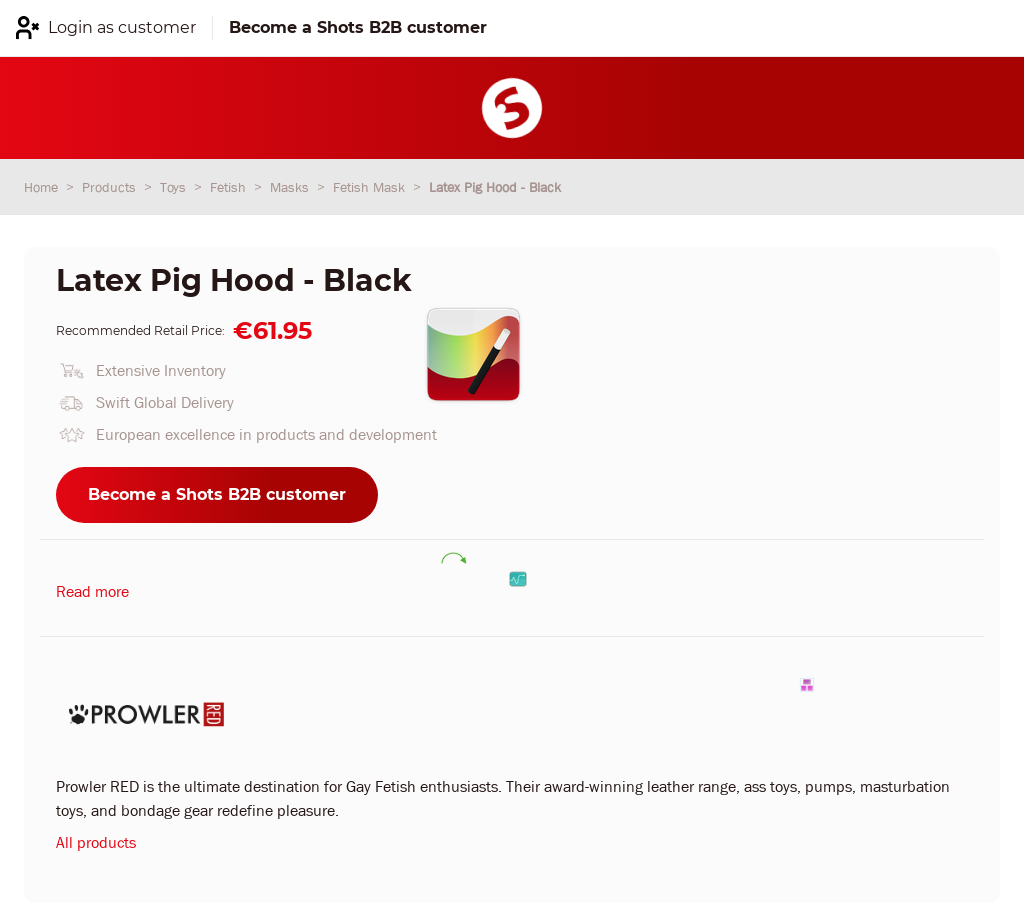 The image size is (1024, 903). Describe the element at coordinates (518, 579) in the screenshot. I see `open system resource usage monitor` at that location.